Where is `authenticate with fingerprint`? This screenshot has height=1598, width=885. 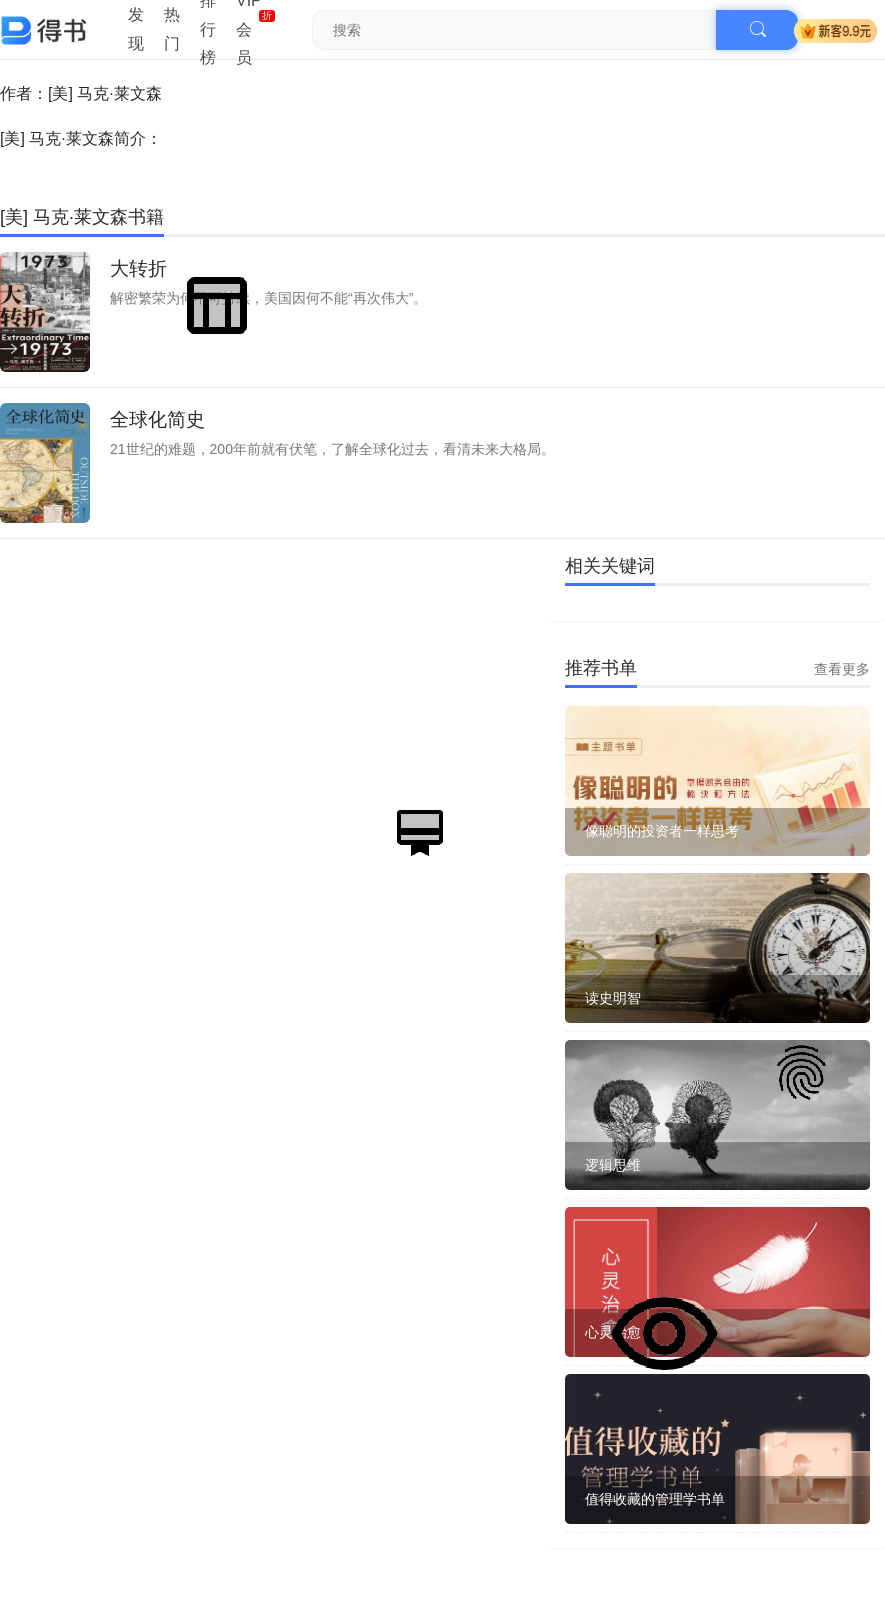 authenticate with fingerprint is located at coordinates (801, 1072).